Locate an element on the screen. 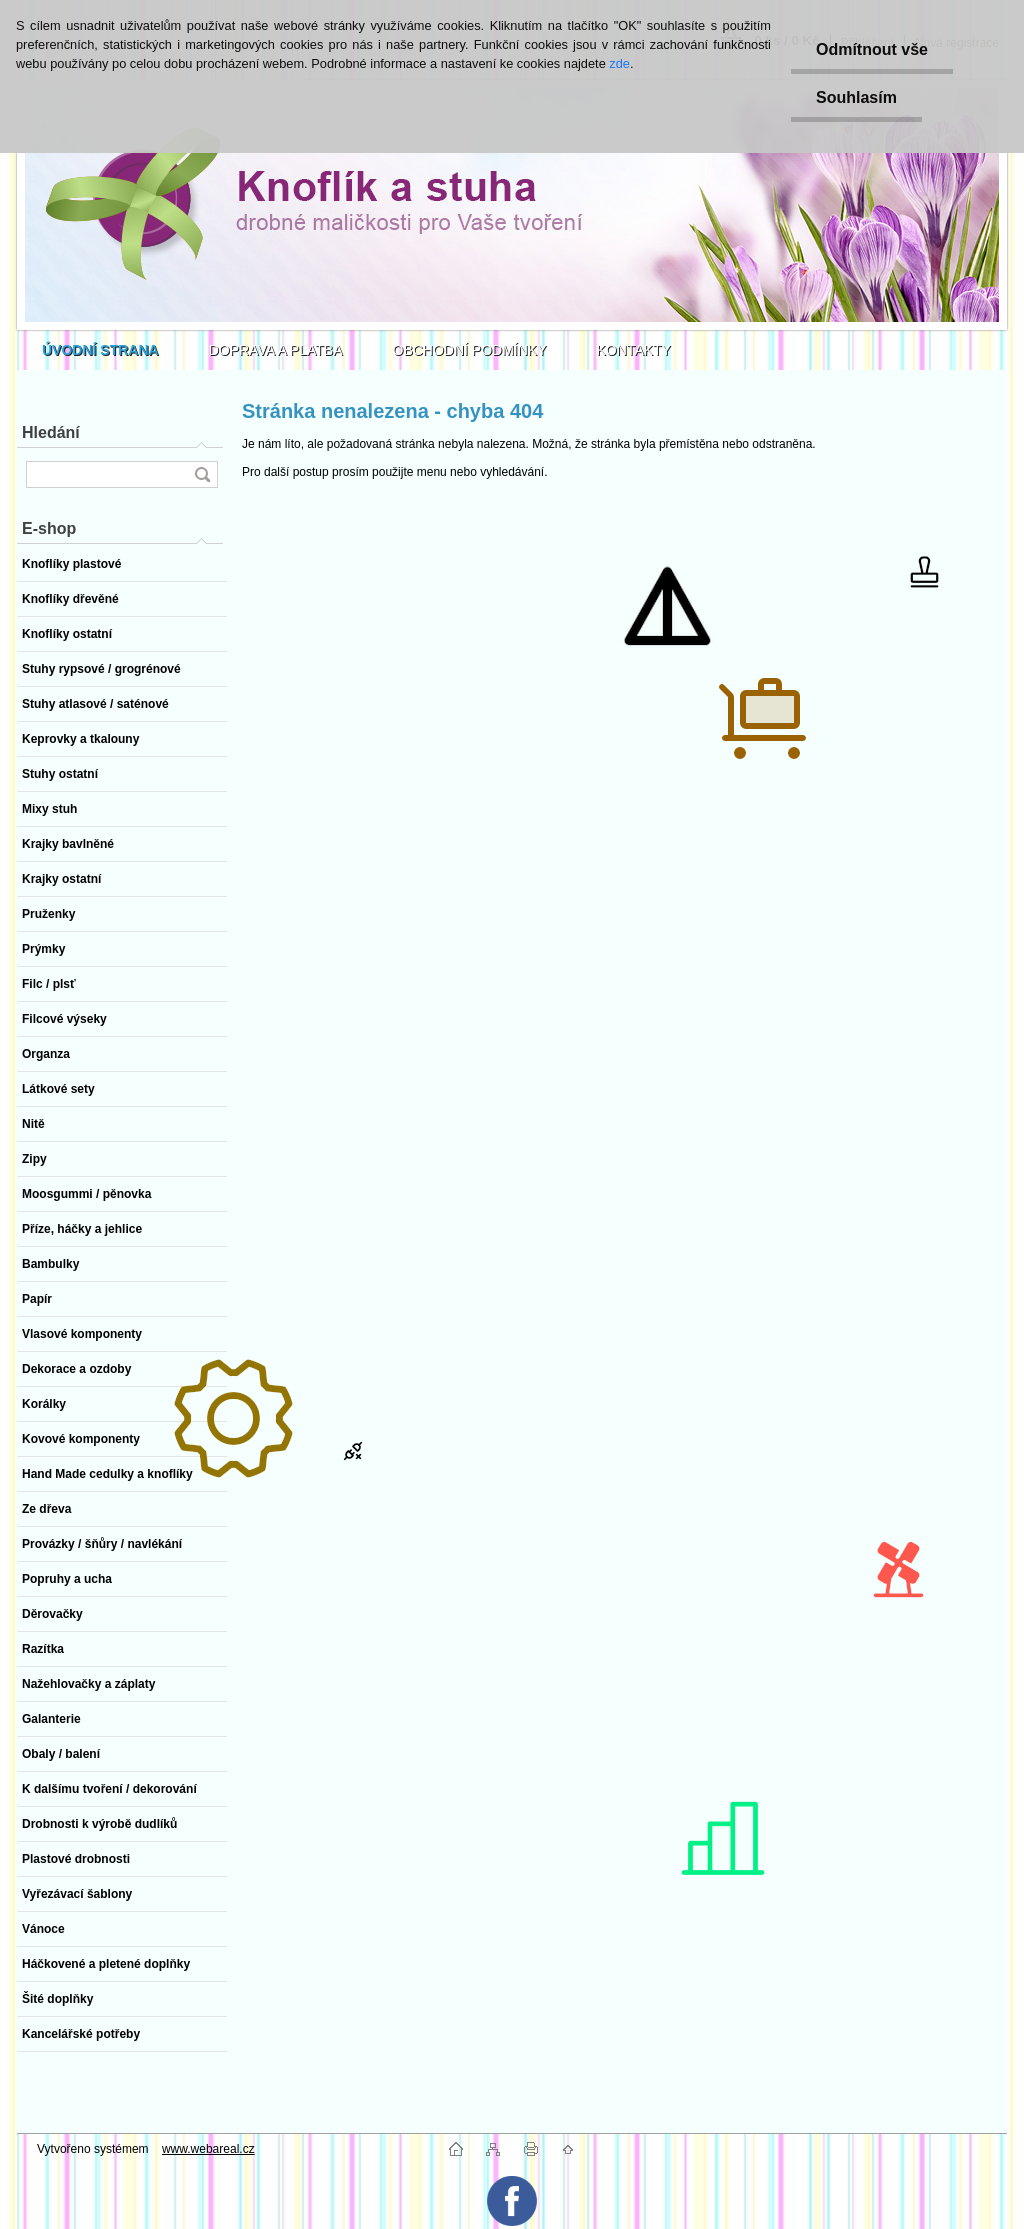 The width and height of the screenshot is (1024, 2229). disconnect from power source is located at coordinates (353, 1451).